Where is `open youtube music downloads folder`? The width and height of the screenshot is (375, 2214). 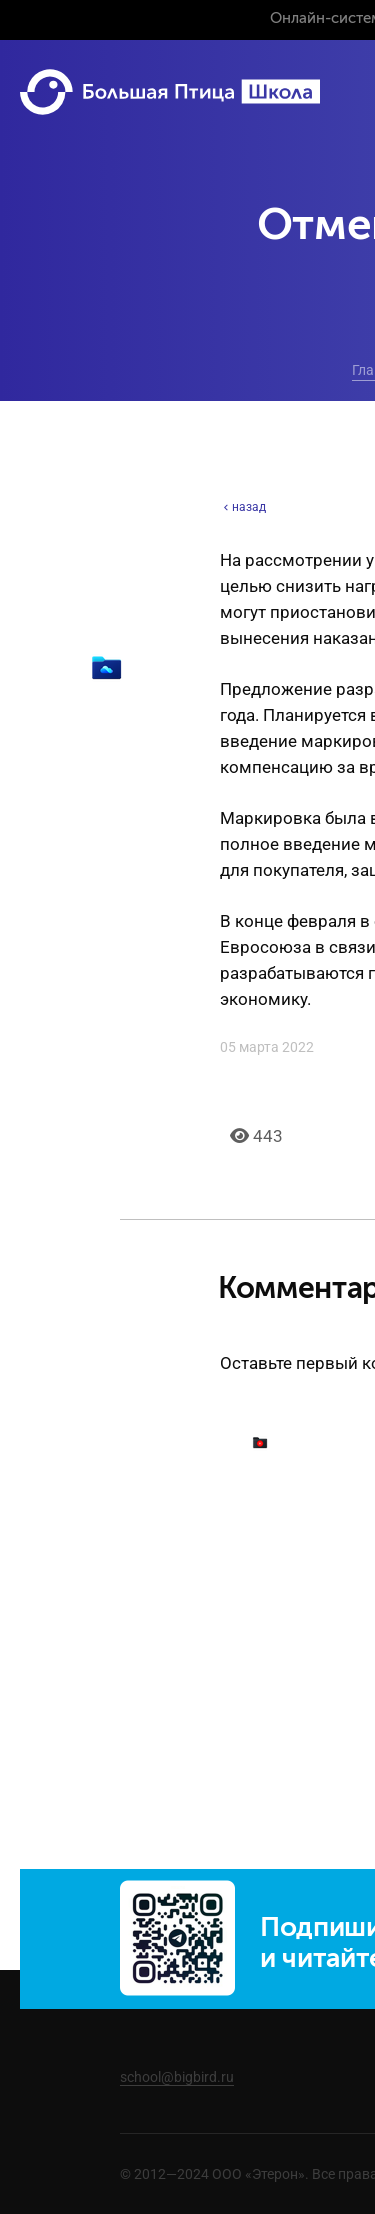
open youtube music downloads folder is located at coordinates (260, 1443).